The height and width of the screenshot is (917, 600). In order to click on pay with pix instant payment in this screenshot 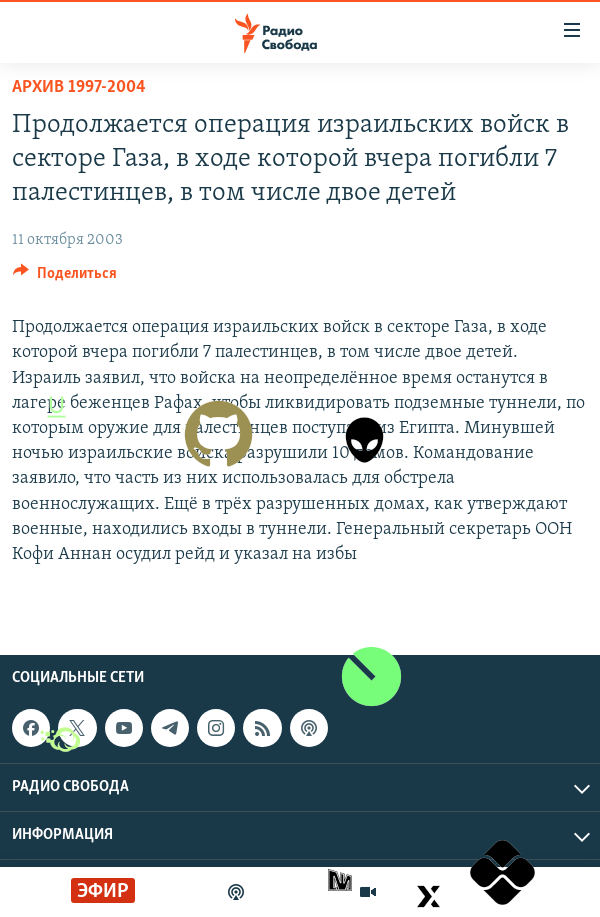, I will do `click(502, 872)`.